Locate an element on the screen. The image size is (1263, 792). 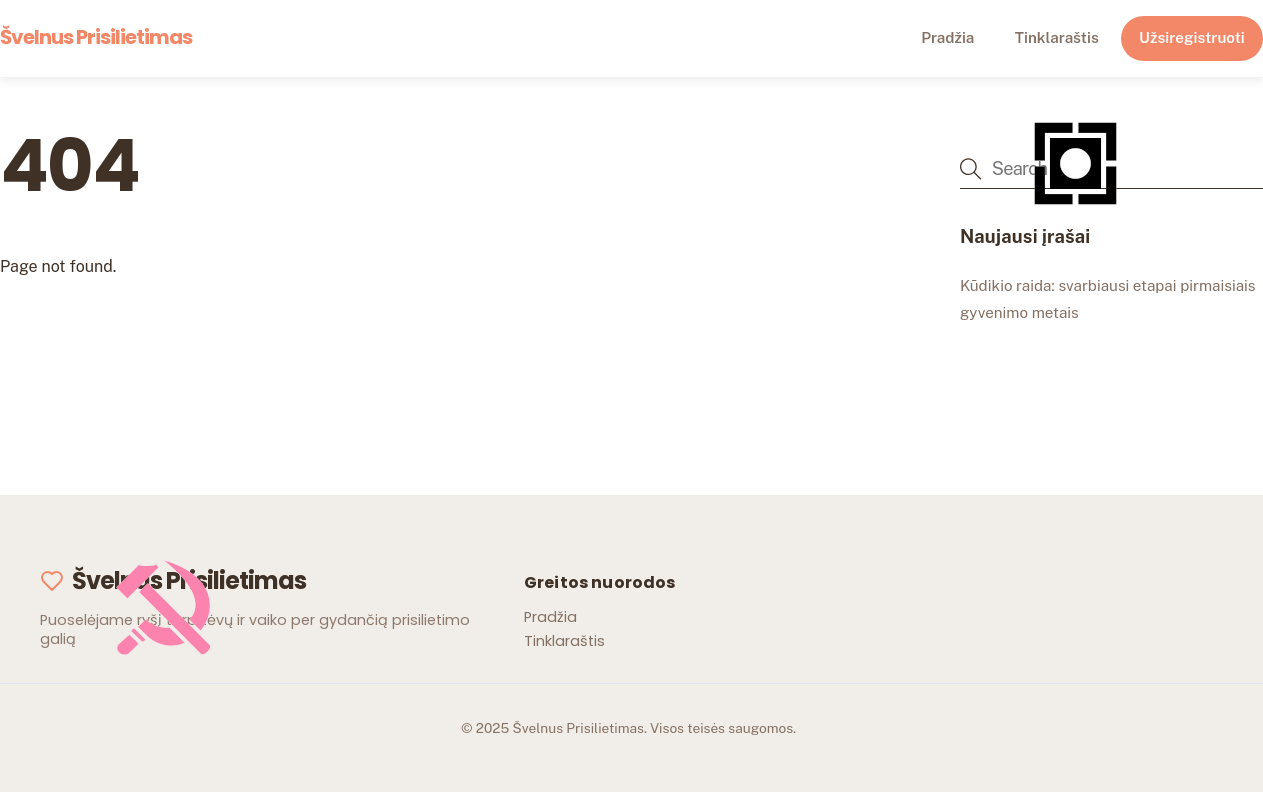
communist or socialist themed content or game faction is located at coordinates (163, 607).